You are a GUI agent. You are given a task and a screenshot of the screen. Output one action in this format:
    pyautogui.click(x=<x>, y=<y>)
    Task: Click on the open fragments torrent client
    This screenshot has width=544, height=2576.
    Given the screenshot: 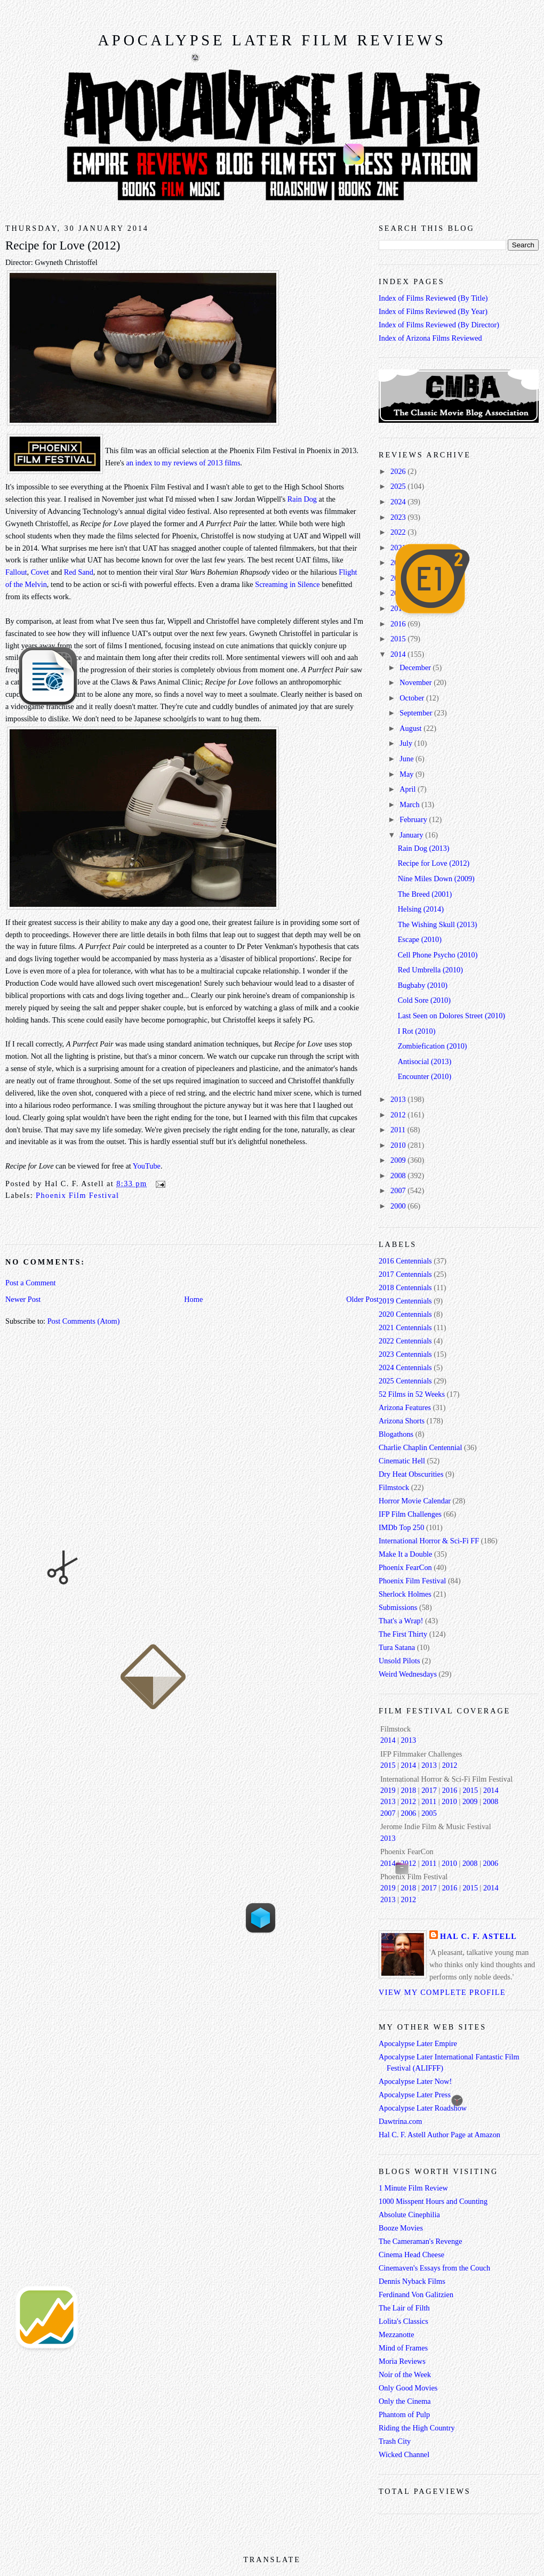 What is the action you would take?
    pyautogui.click(x=153, y=1677)
    